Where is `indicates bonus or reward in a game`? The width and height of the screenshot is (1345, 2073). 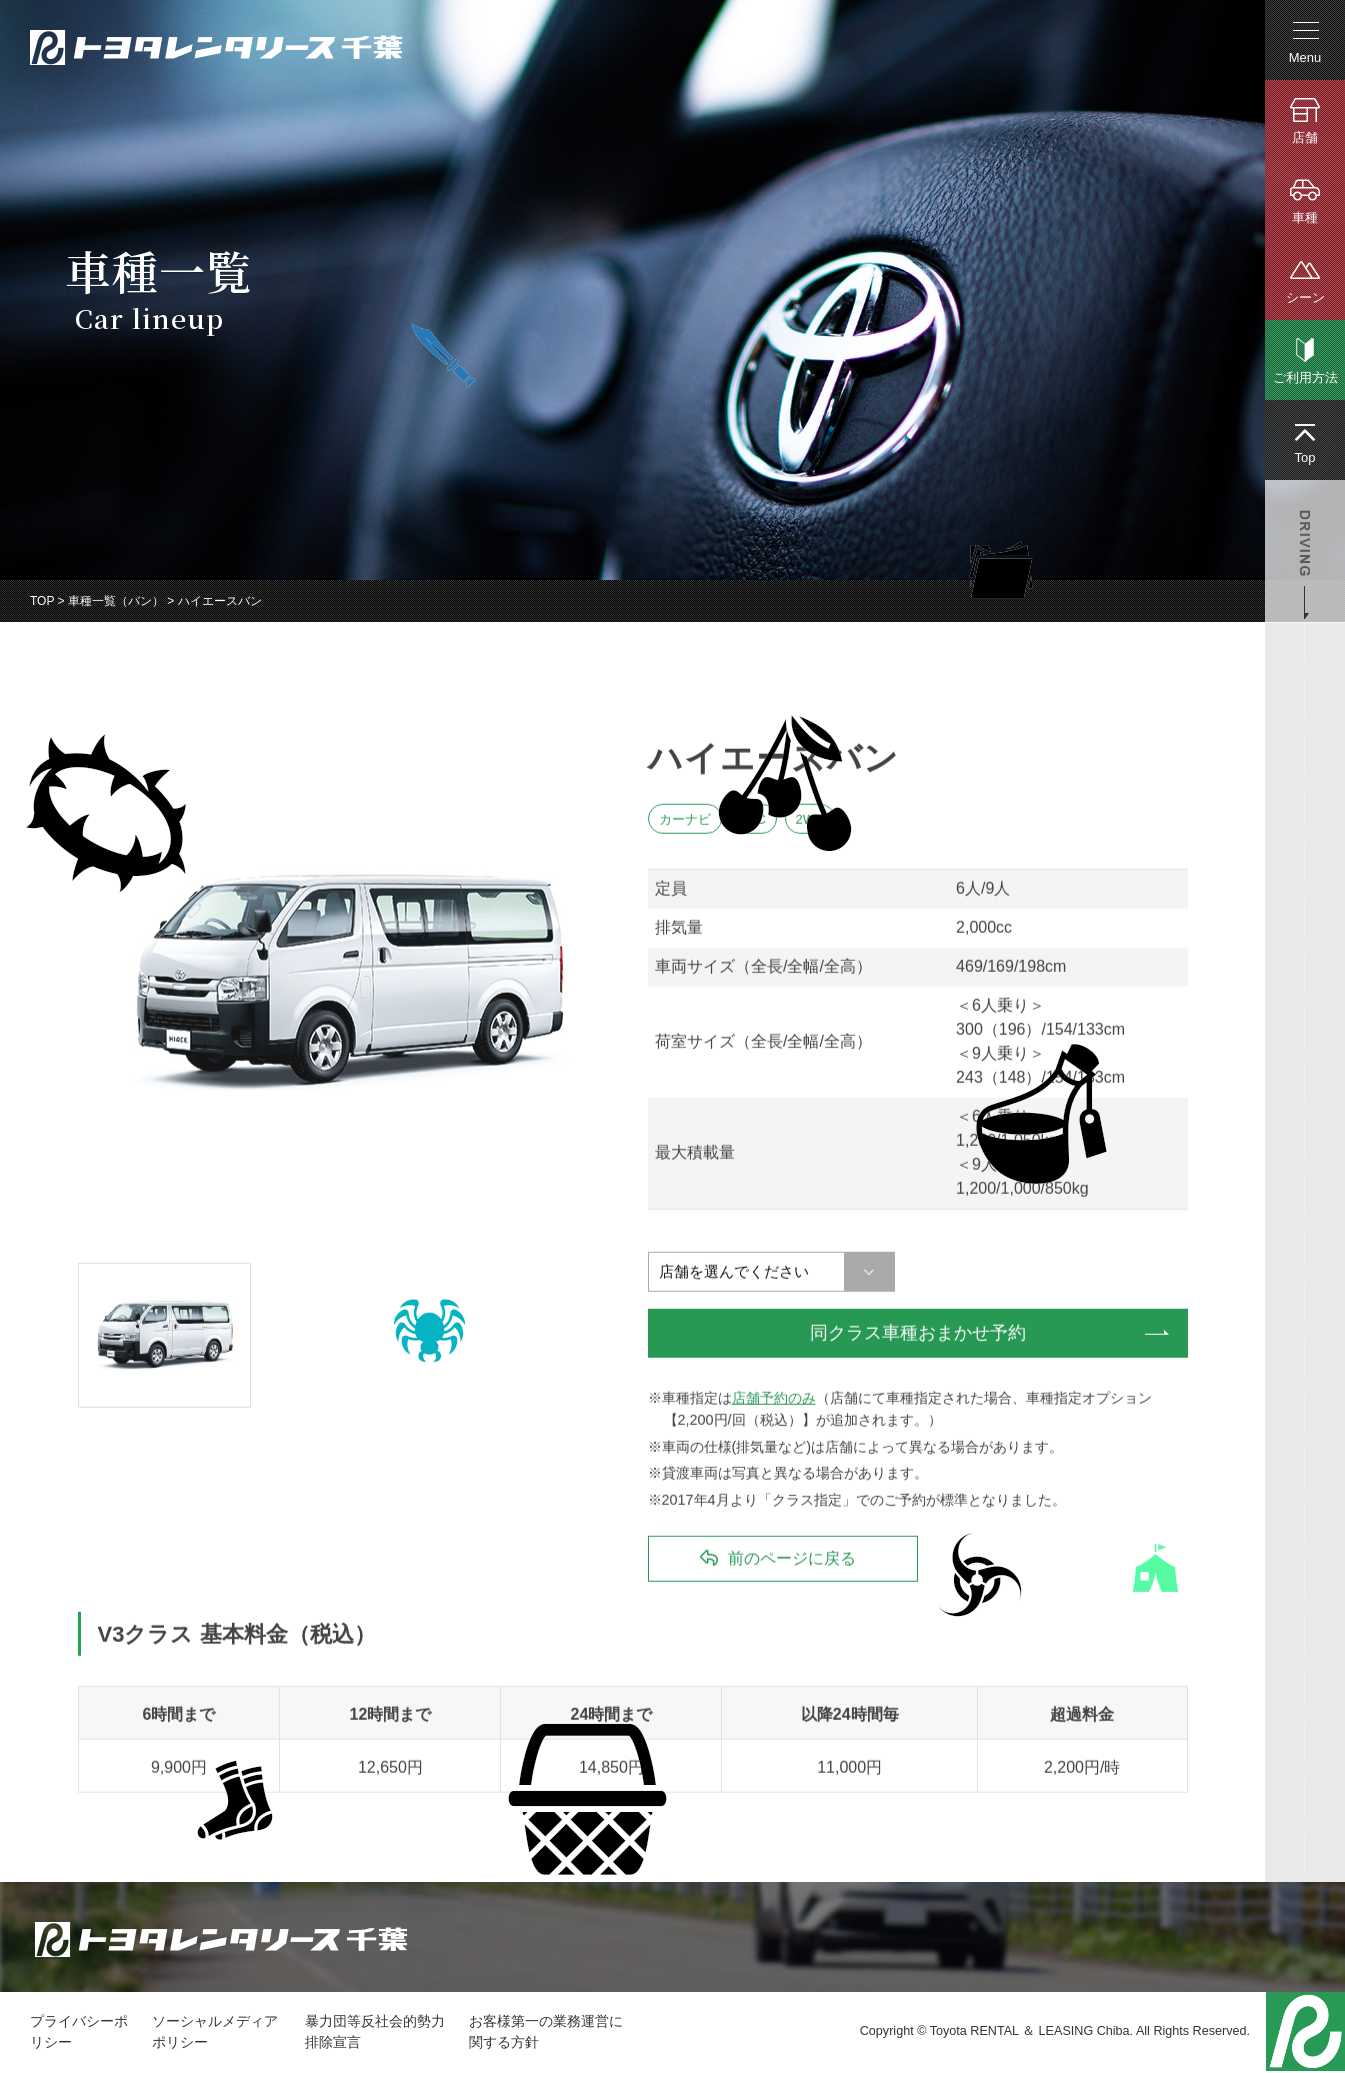
indicates bonus or reward in a game is located at coordinates (785, 781).